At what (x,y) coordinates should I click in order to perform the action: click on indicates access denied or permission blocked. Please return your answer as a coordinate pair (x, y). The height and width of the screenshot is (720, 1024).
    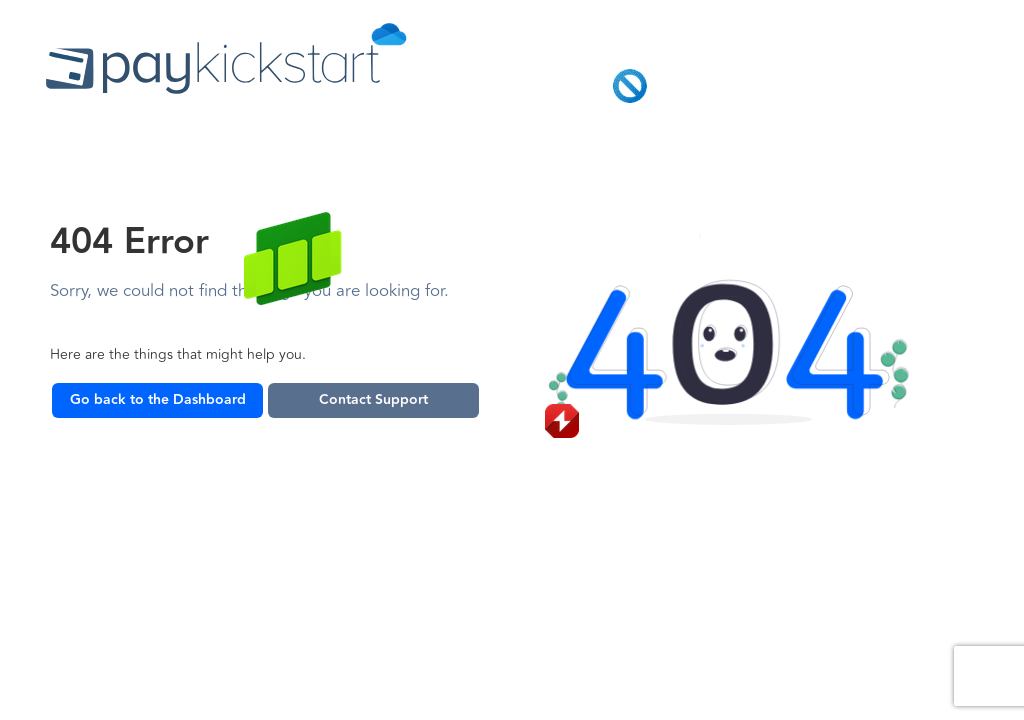
    Looking at the image, I should click on (630, 86).